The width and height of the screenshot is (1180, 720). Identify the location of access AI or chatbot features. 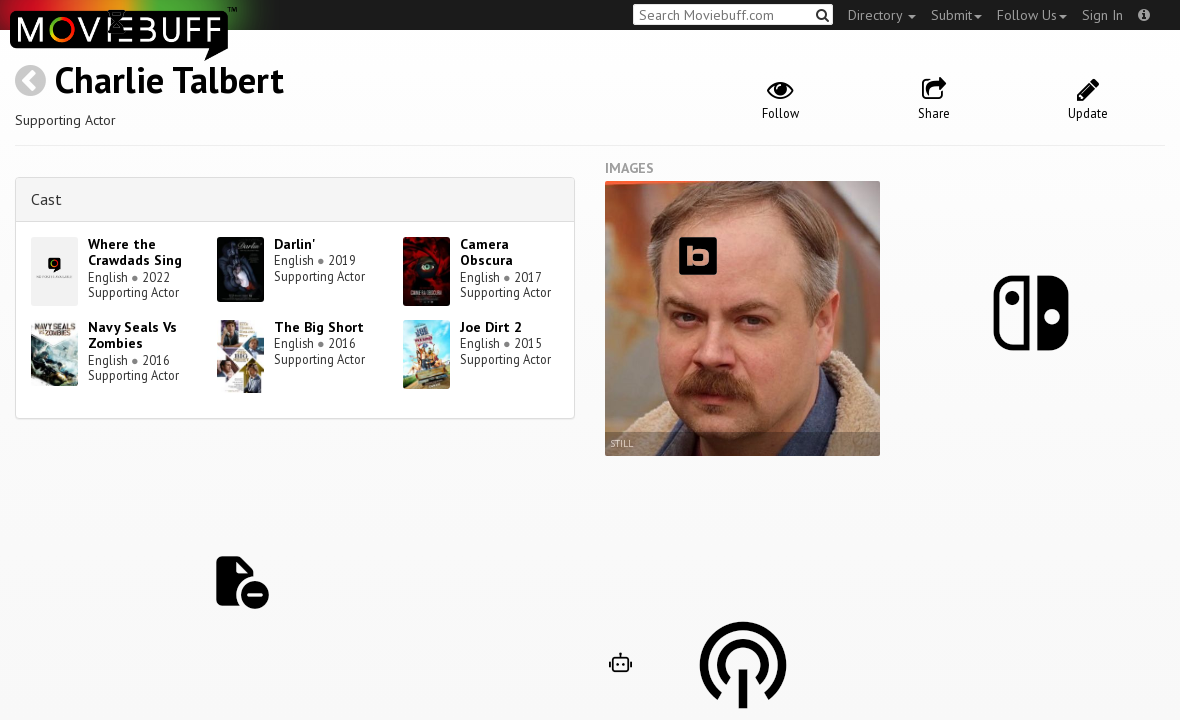
(620, 663).